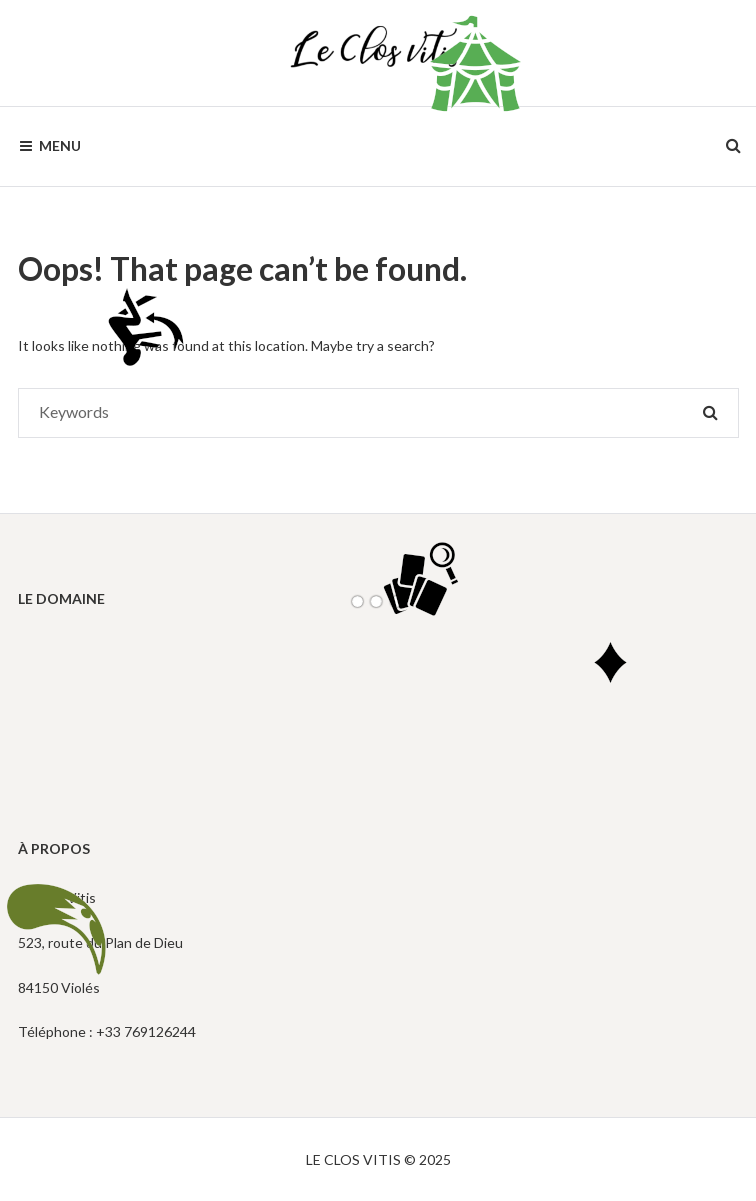  I want to click on select a card from your hand, so click(421, 579).